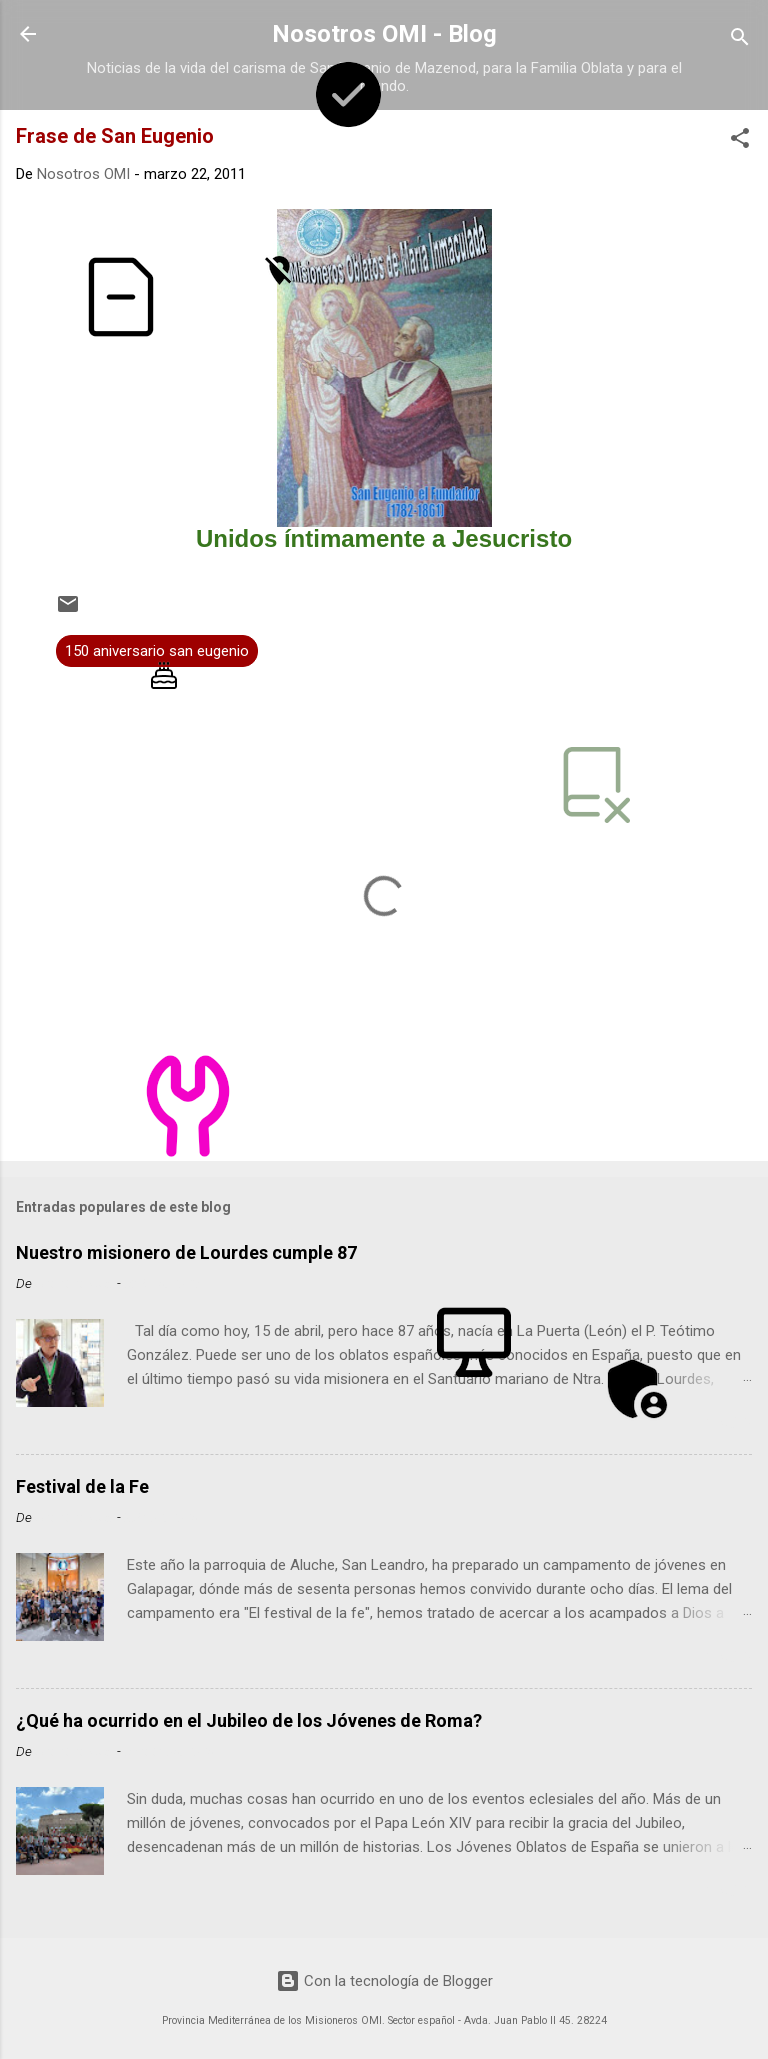 The image size is (768, 2059). Describe the element at coordinates (592, 785) in the screenshot. I see `delete a repository` at that location.